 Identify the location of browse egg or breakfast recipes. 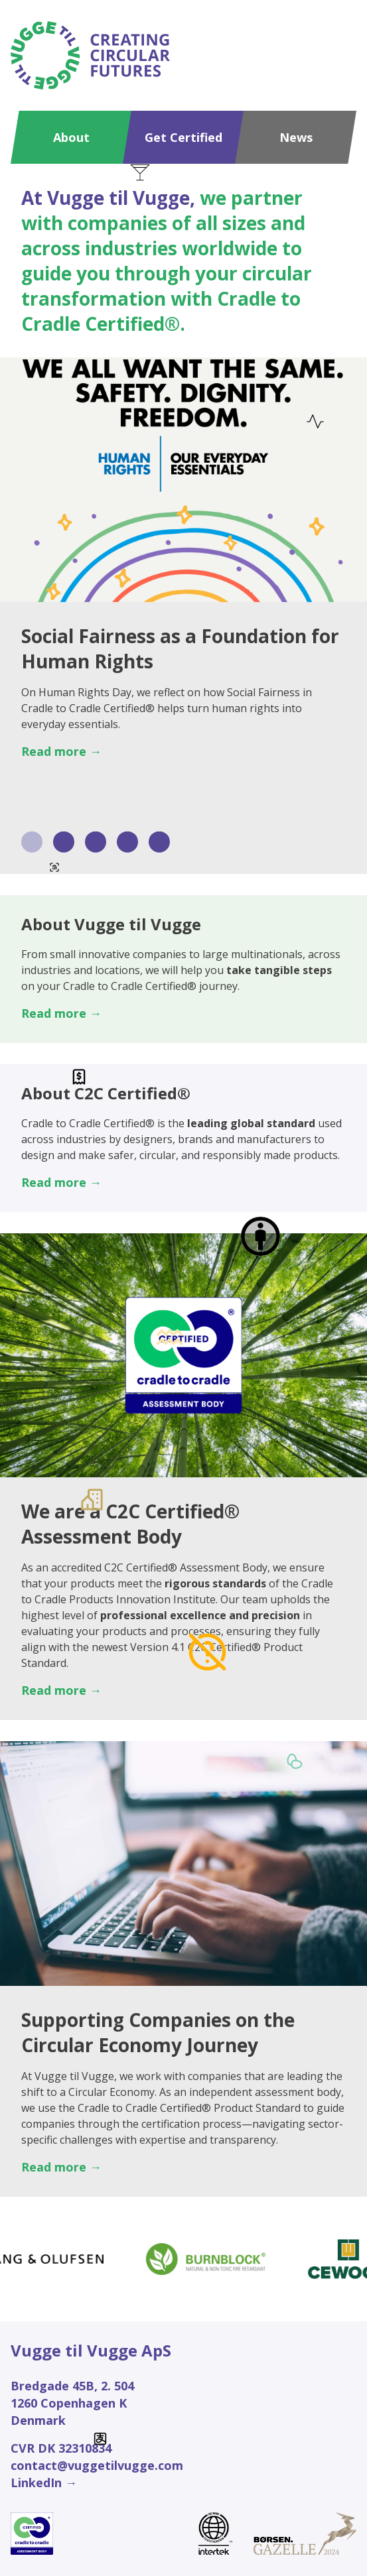
(295, 1760).